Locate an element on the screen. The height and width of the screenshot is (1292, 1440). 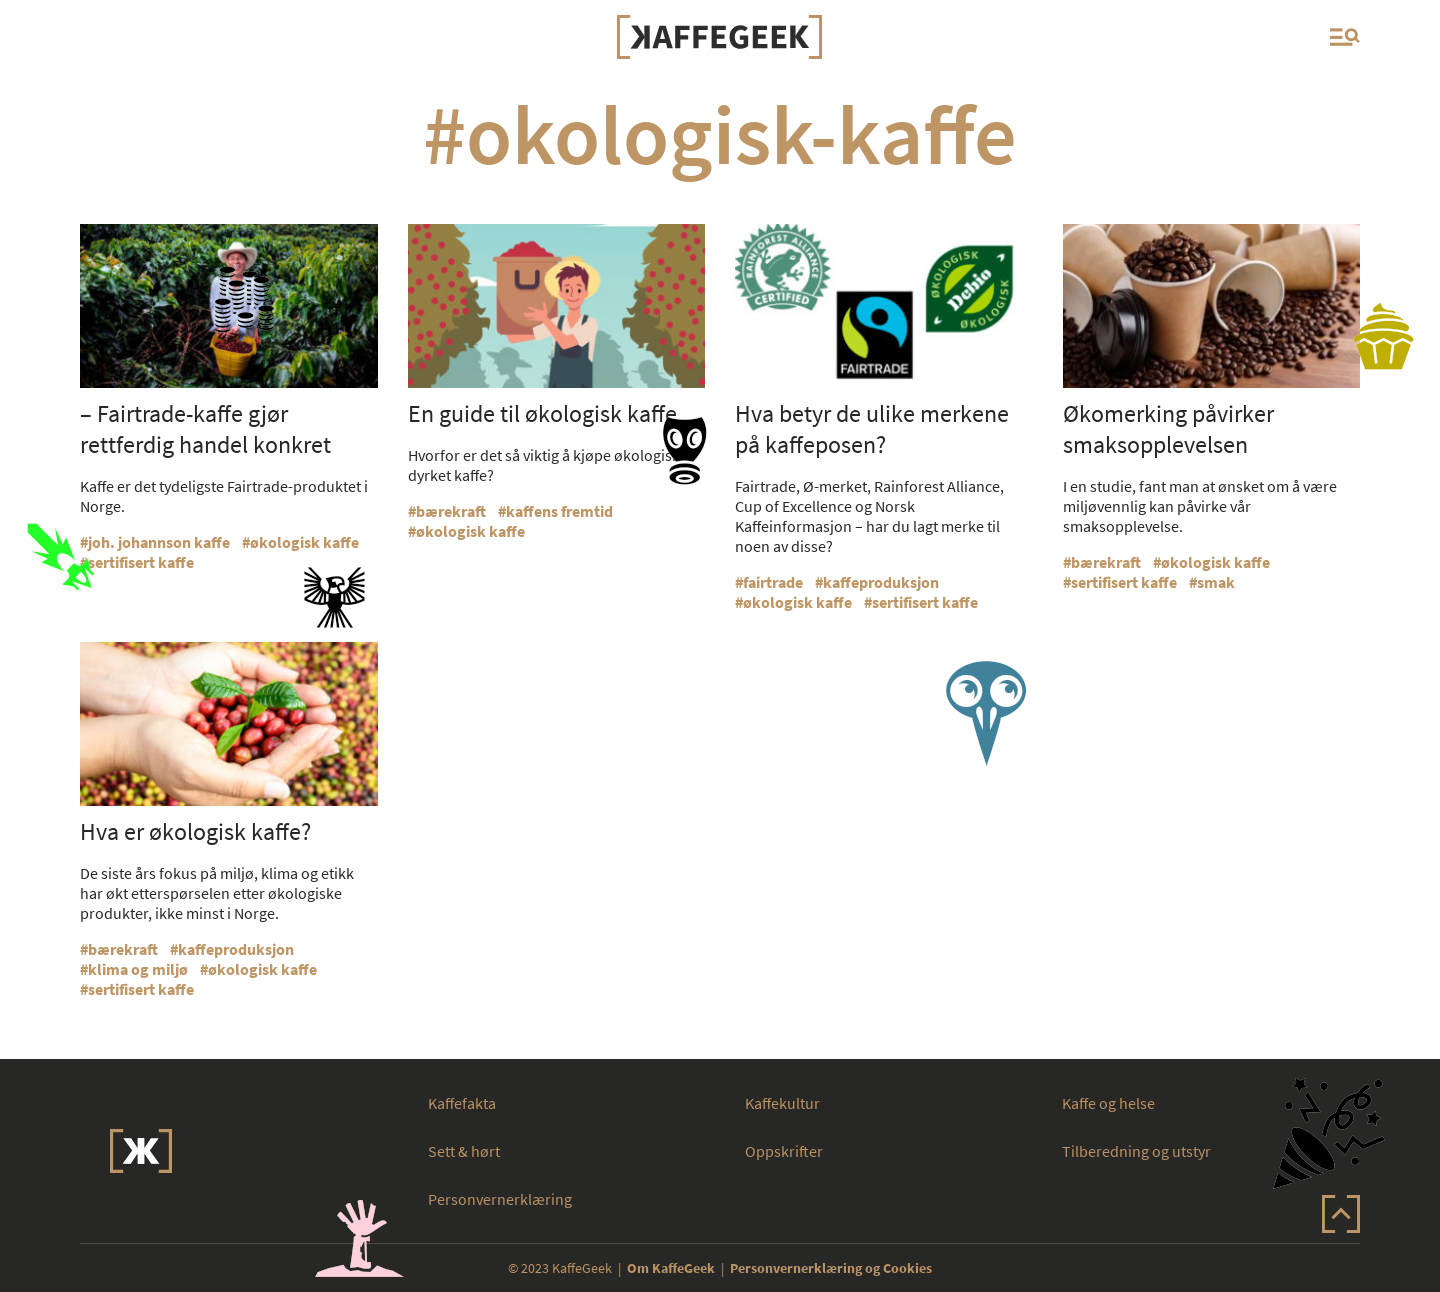
view your in-game currency balance is located at coordinates (244, 299).